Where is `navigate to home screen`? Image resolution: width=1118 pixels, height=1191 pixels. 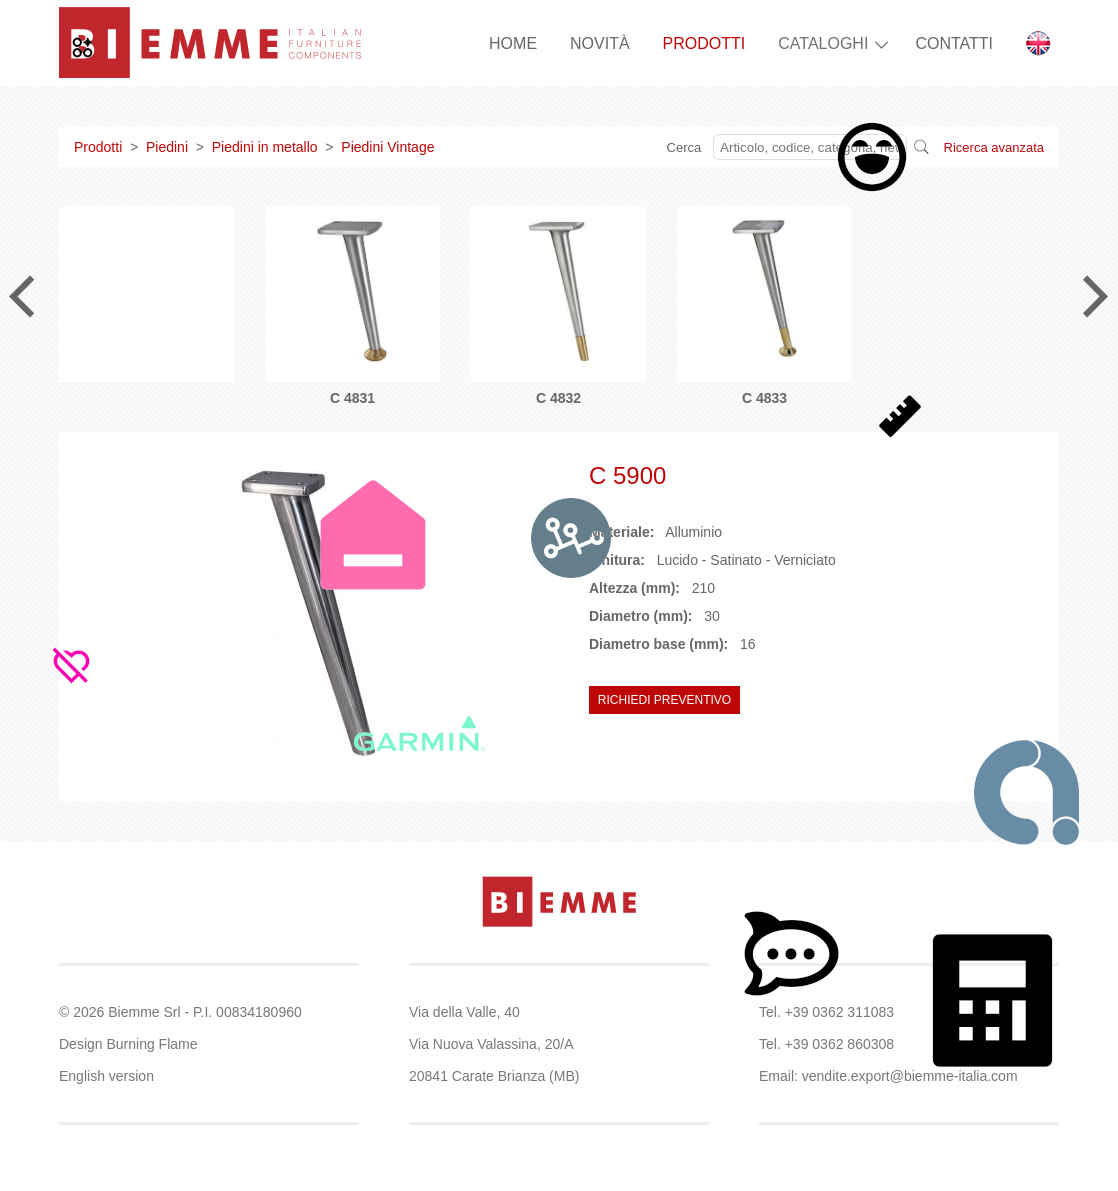
navigate to home screen is located at coordinates (373, 537).